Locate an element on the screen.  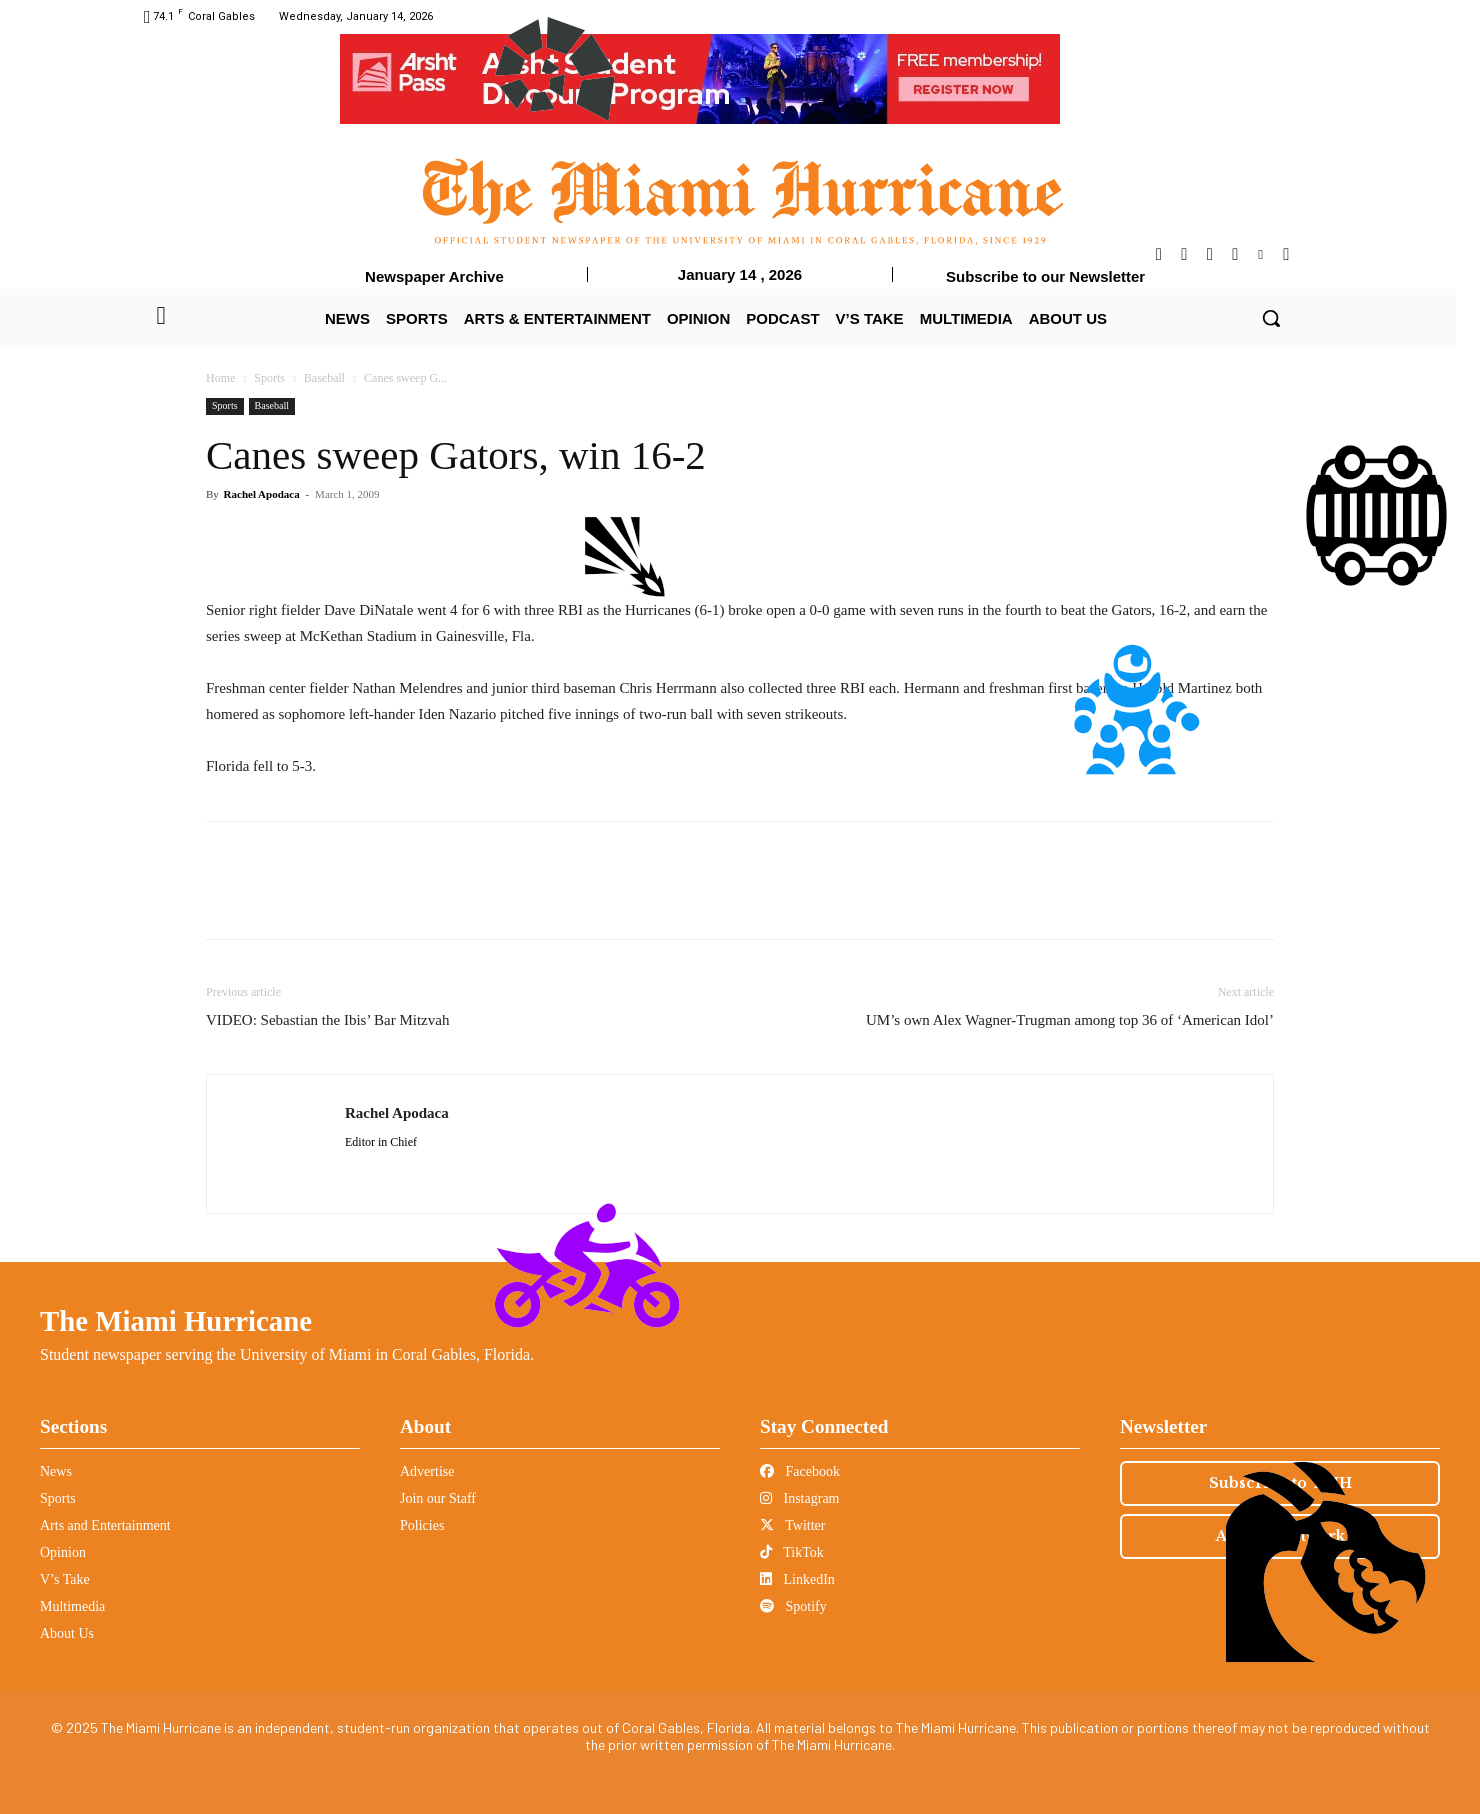
incoming attack or threat warning is located at coordinates (625, 557).